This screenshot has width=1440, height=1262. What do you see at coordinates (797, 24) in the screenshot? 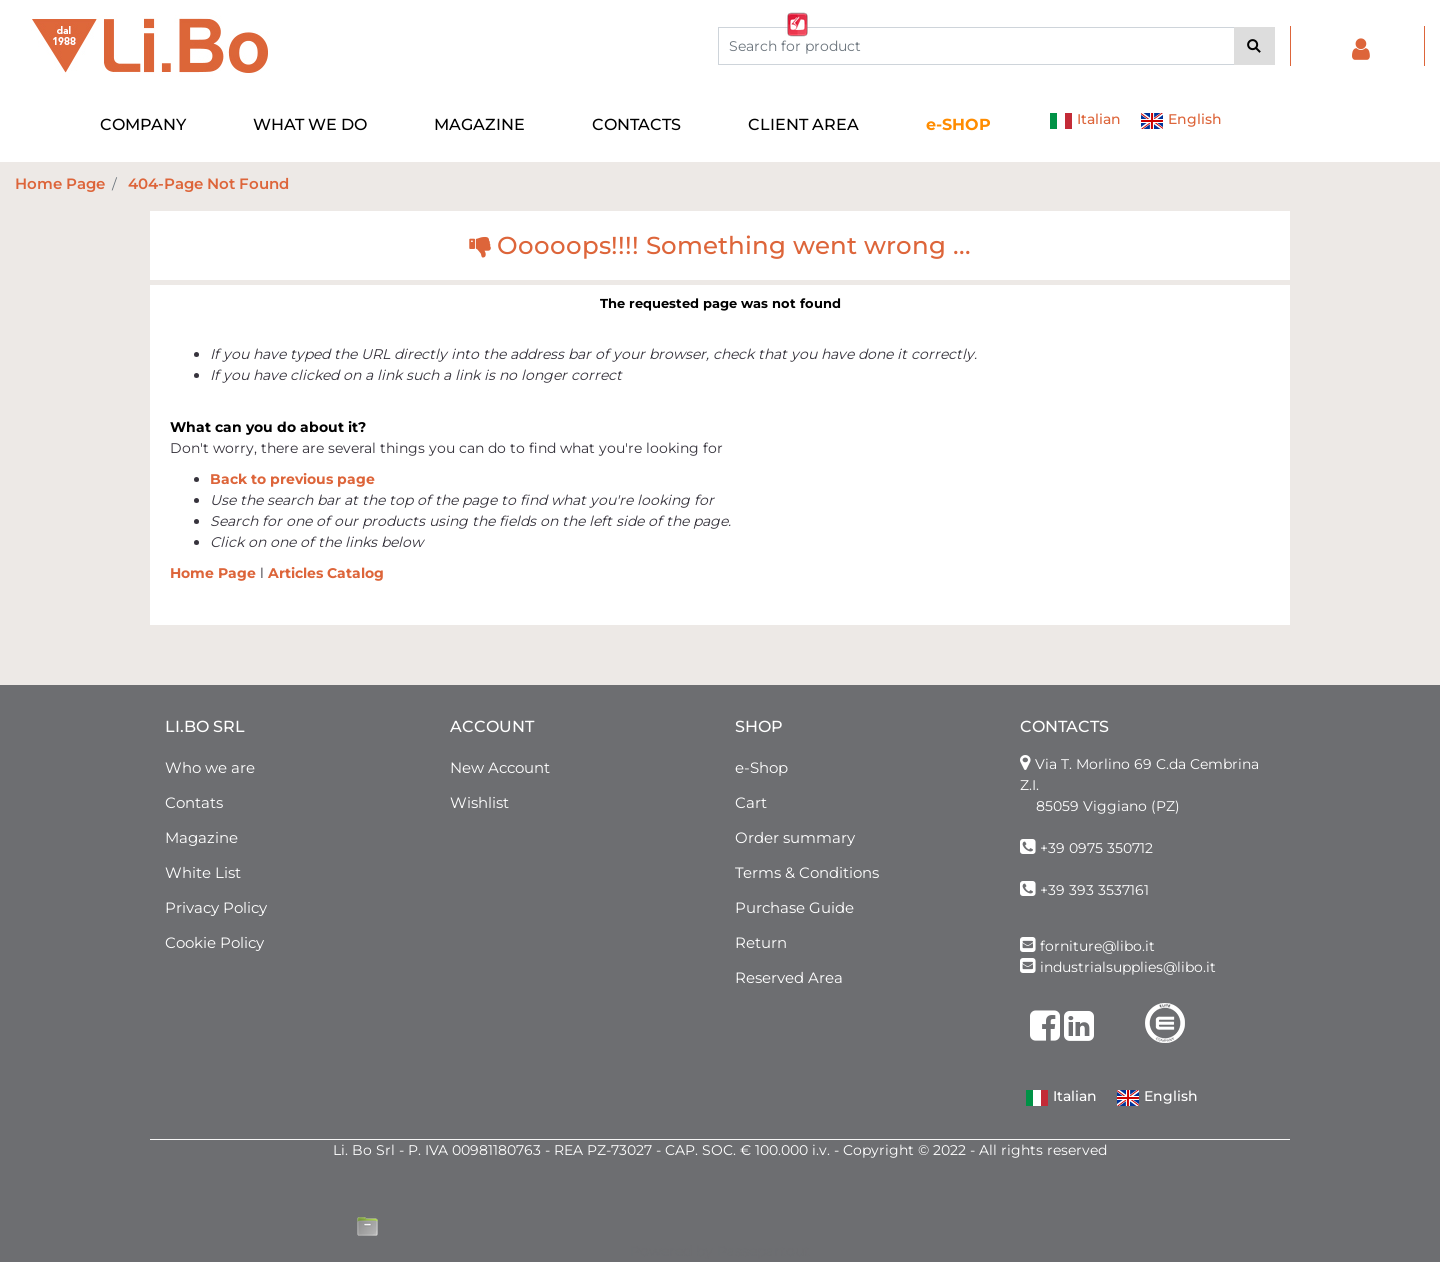
I see `an EPS image file` at bounding box center [797, 24].